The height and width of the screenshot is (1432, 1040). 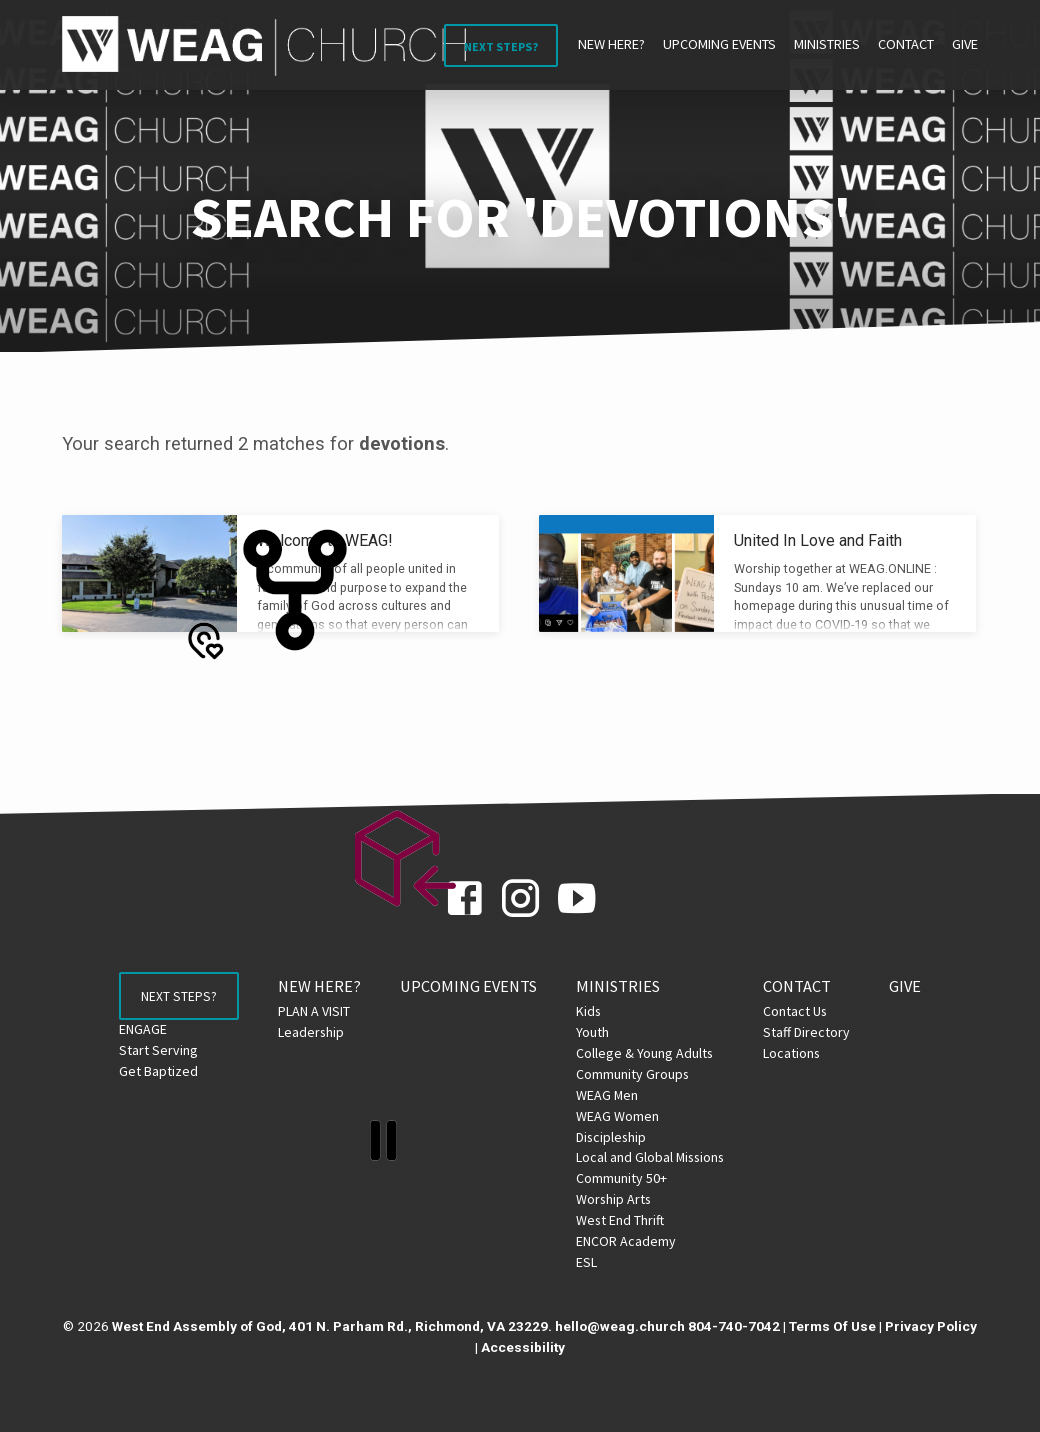 What do you see at coordinates (204, 640) in the screenshot?
I see `save a location to favorites` at bounding box center [204, 640].